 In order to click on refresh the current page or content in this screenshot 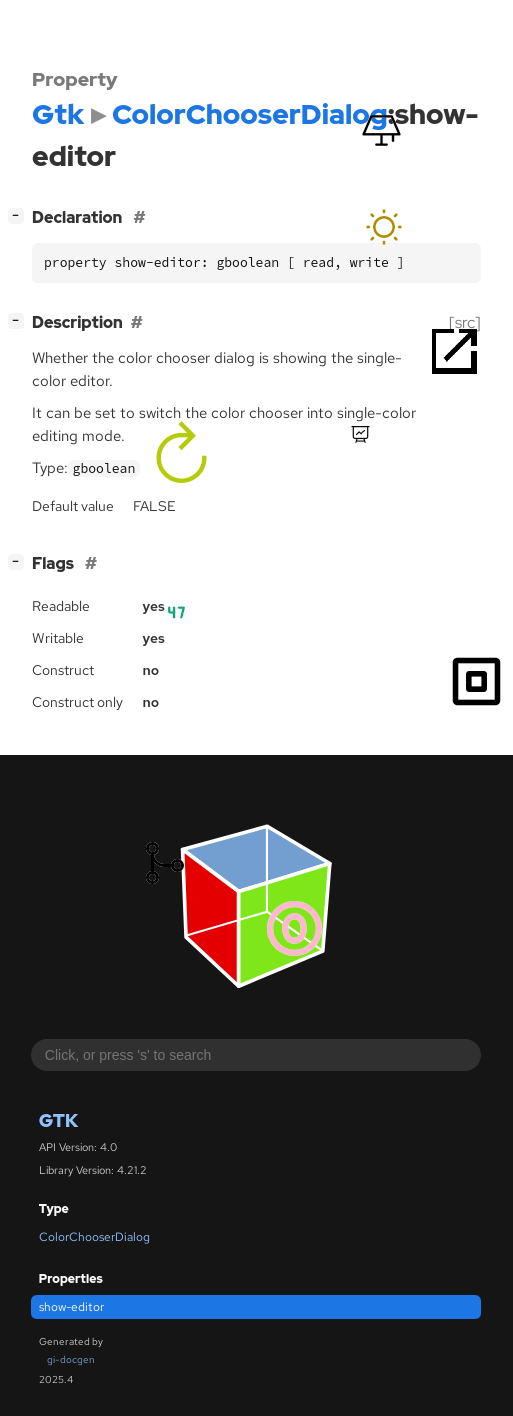, I will do `click(181, 452)`.